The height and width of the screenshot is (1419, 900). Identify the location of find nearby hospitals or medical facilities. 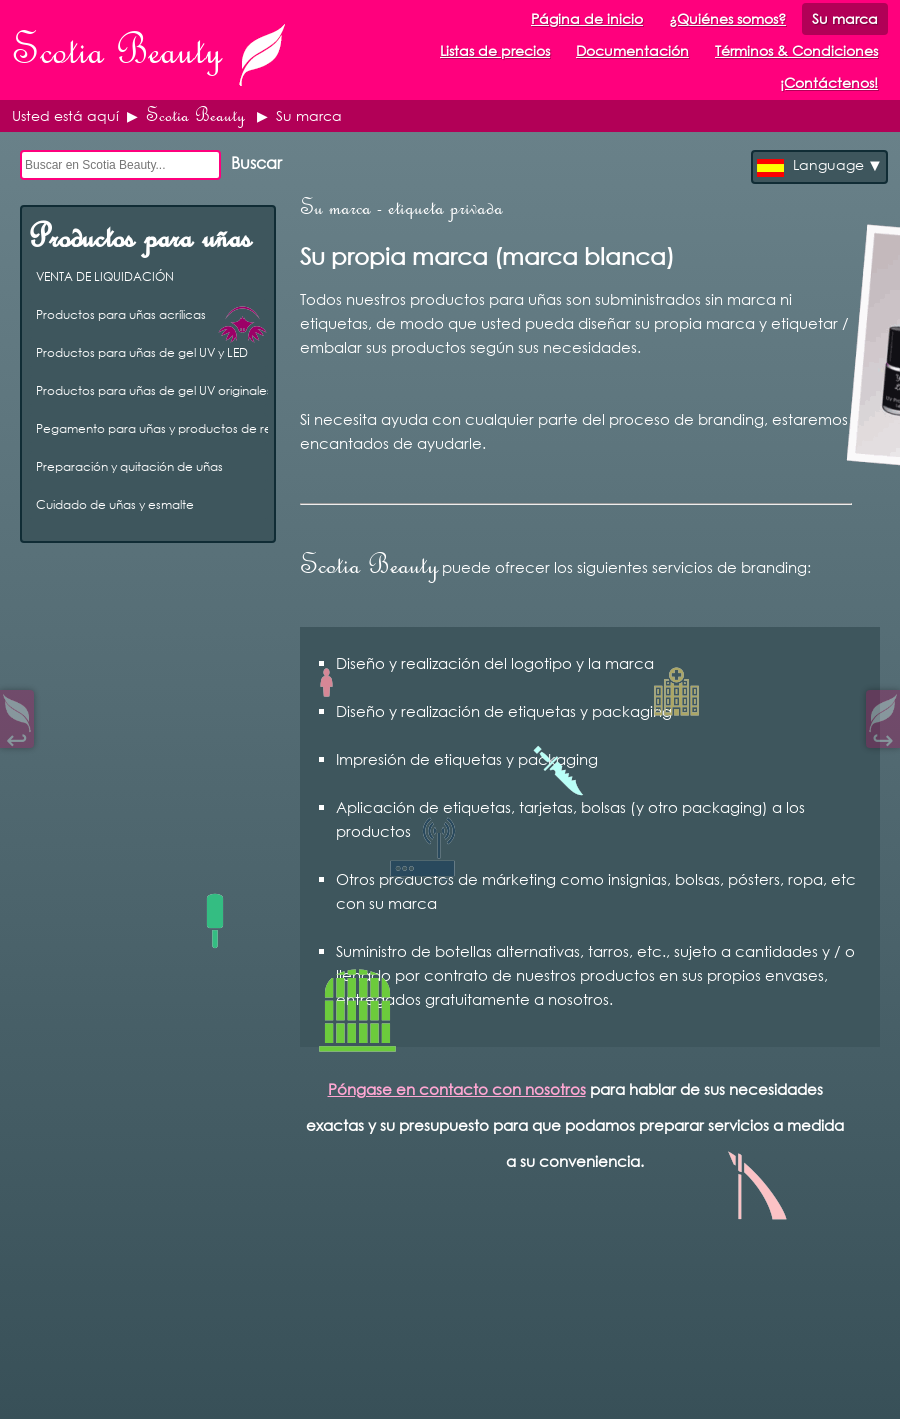
(676, 691).